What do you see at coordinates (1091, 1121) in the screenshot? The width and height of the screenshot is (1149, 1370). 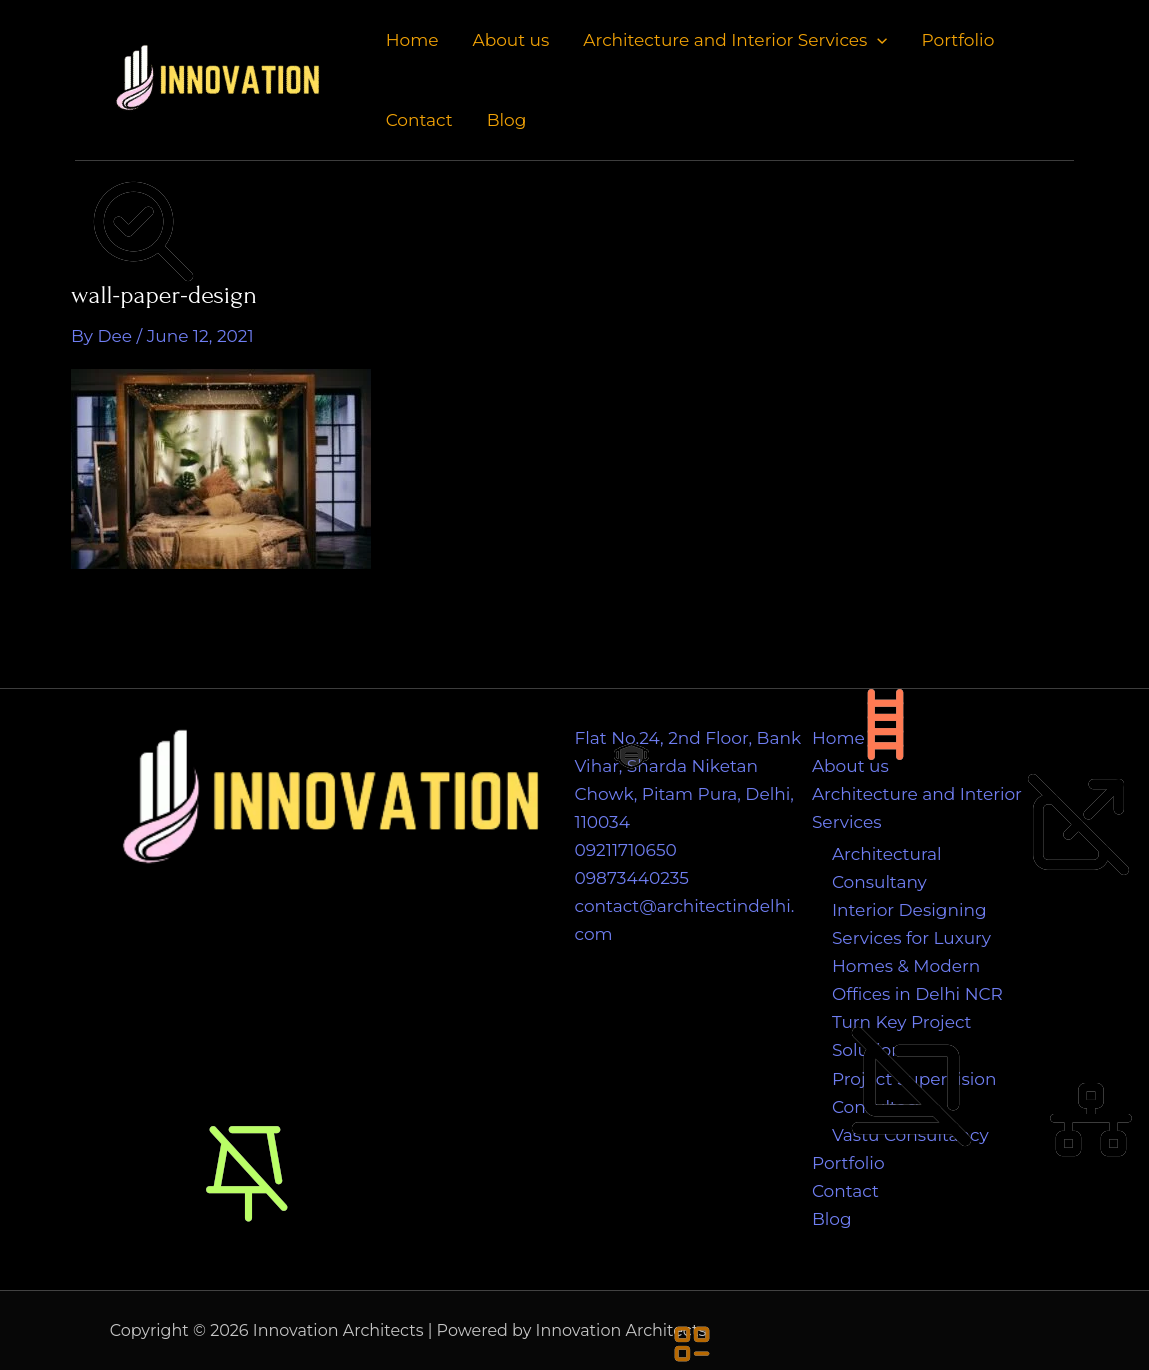 I see `view network connections` at bounding box center [1091, 1121].